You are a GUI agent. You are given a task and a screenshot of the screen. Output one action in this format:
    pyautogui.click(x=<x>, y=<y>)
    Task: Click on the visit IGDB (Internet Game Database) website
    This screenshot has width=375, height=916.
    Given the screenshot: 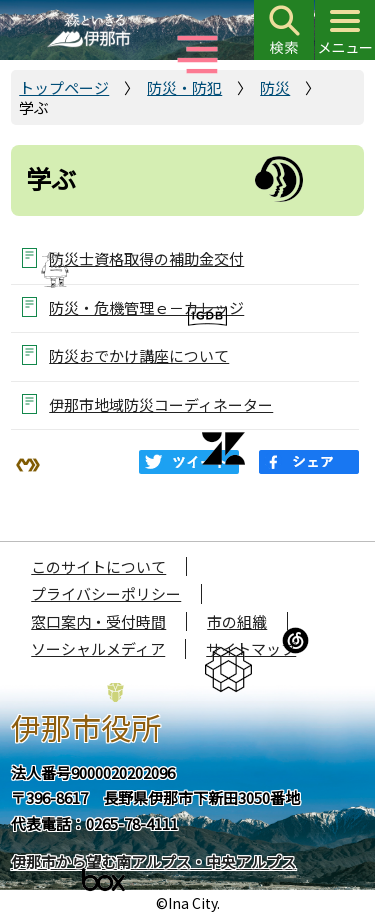 What is the action you would take?
    pyautogui.click(x=207, y=316)
    